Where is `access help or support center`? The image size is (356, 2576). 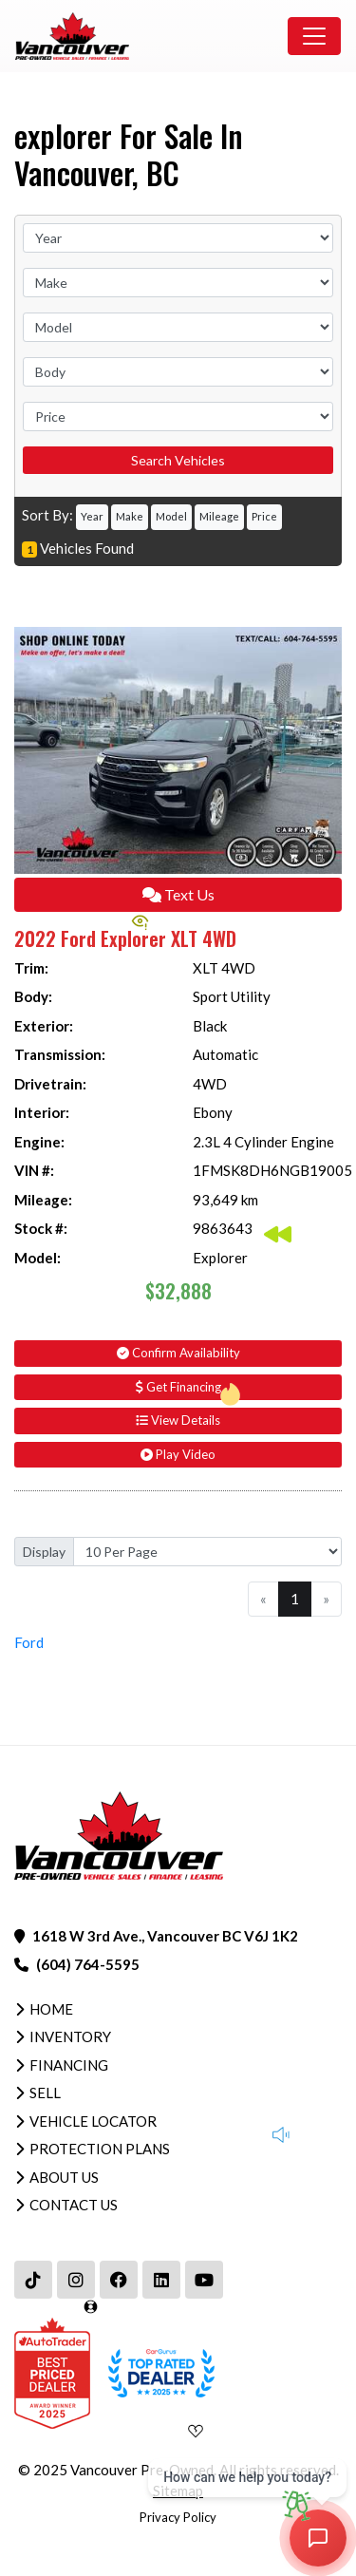
access help or support center is located at coordinates (90, 2306).